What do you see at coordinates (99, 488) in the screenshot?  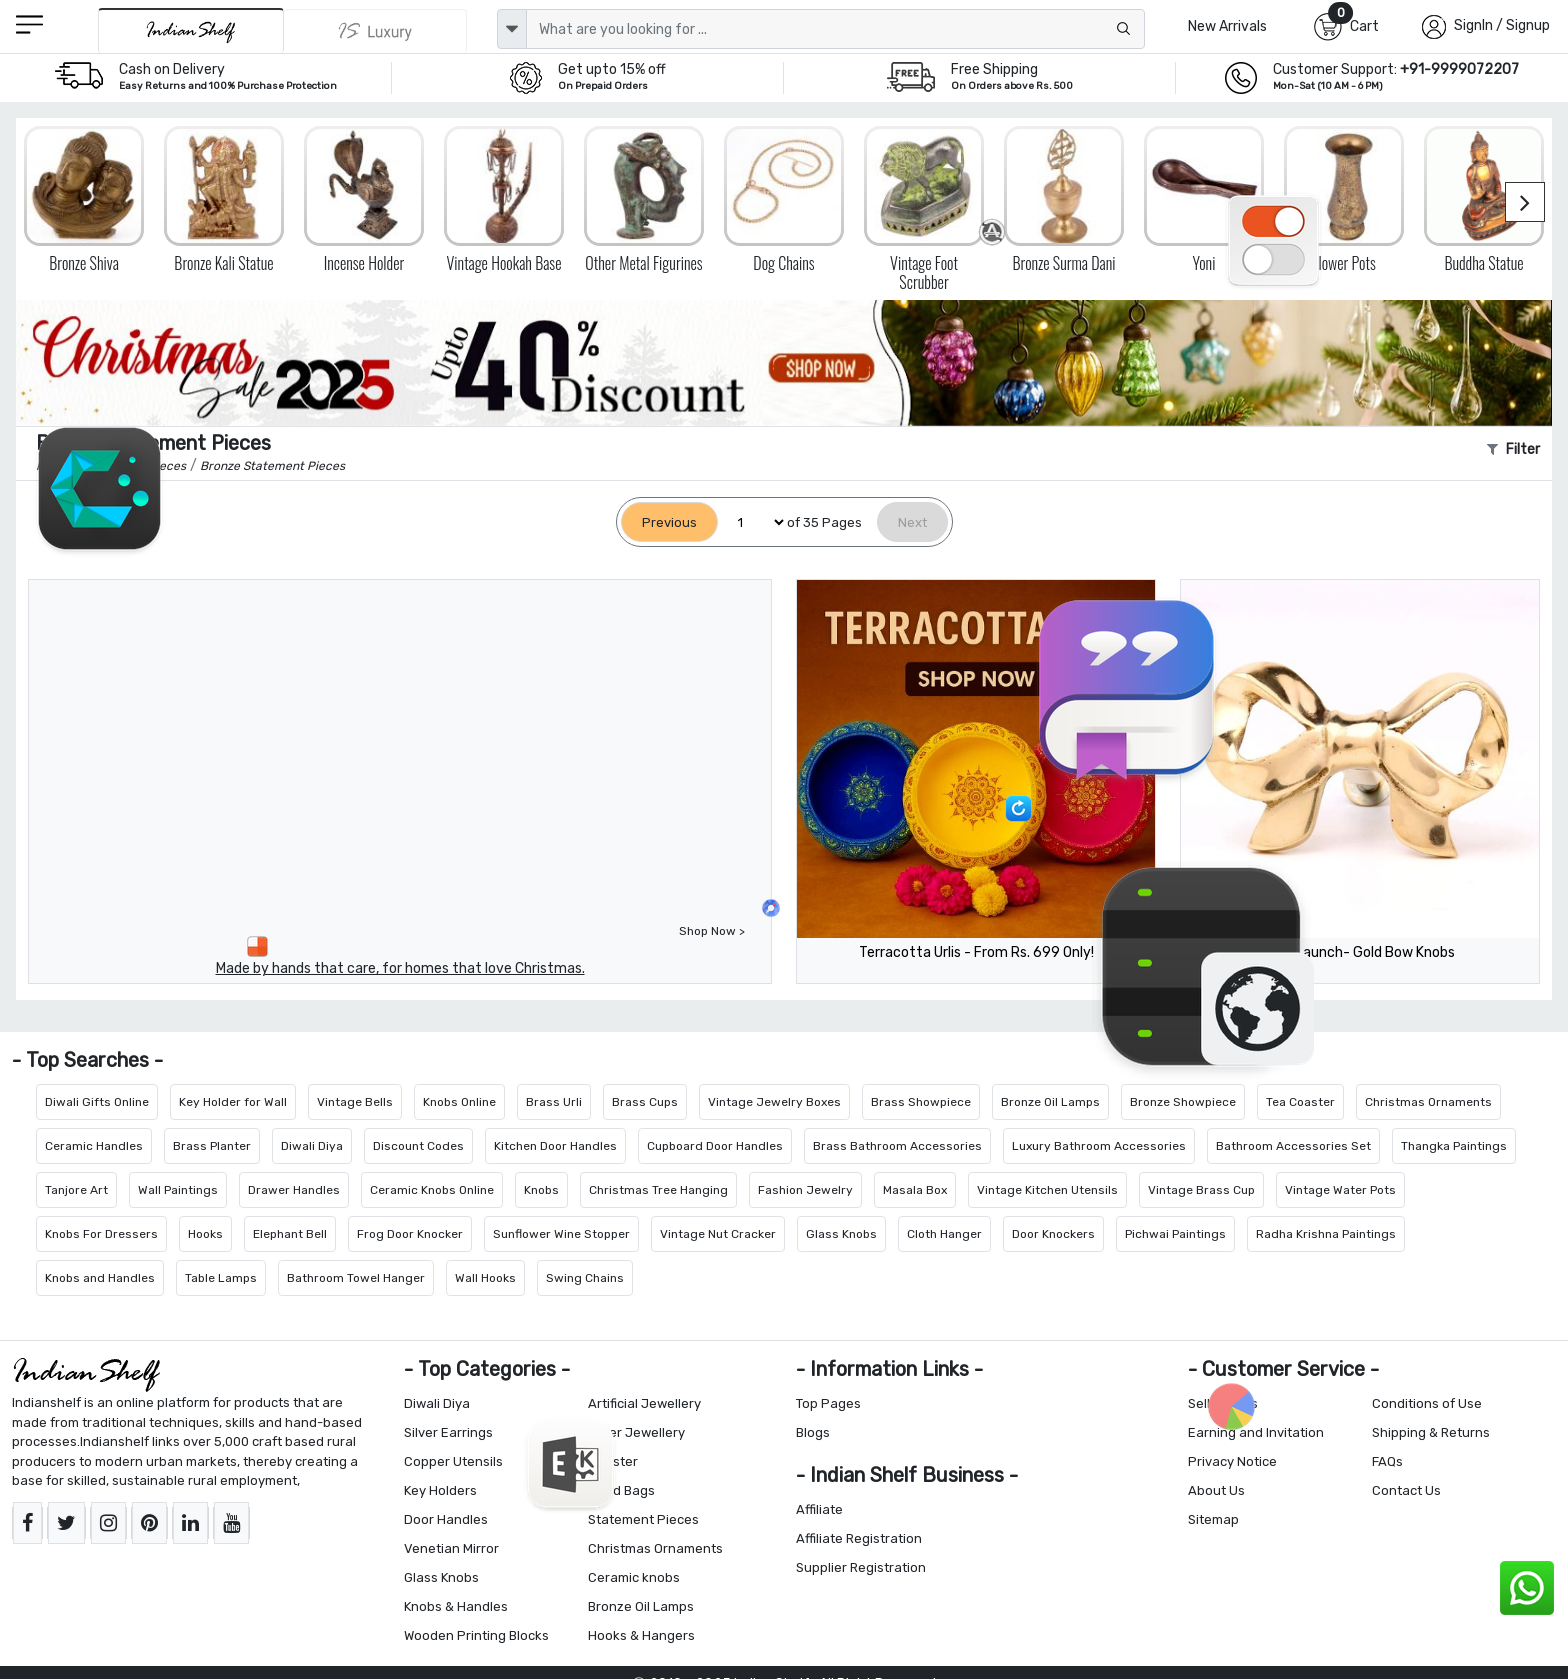 I see `open cachyos welcome app` at bounding box center [99, 488].